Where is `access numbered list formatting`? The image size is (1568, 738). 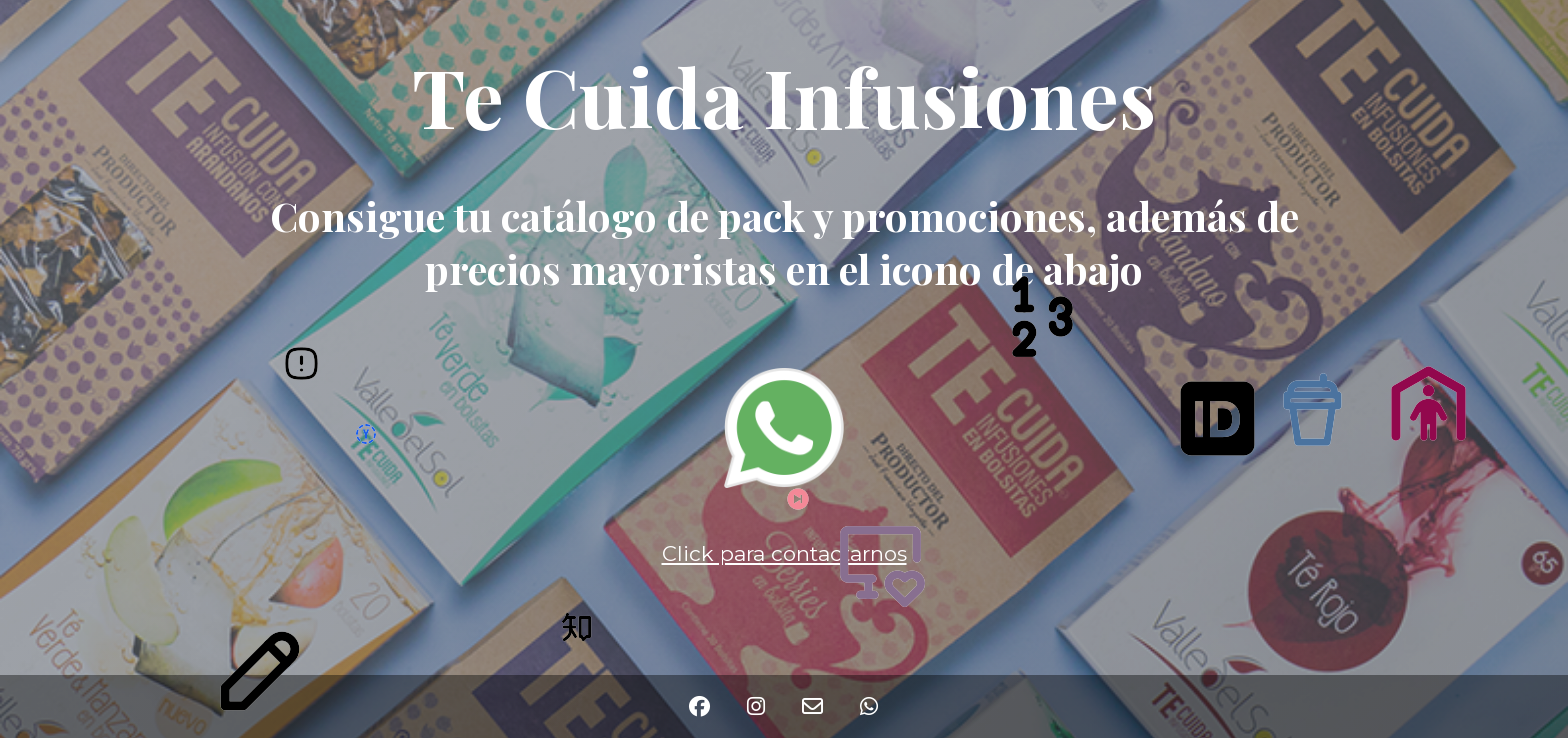 access numbered list formatting is located at coordinates (1040, 316).